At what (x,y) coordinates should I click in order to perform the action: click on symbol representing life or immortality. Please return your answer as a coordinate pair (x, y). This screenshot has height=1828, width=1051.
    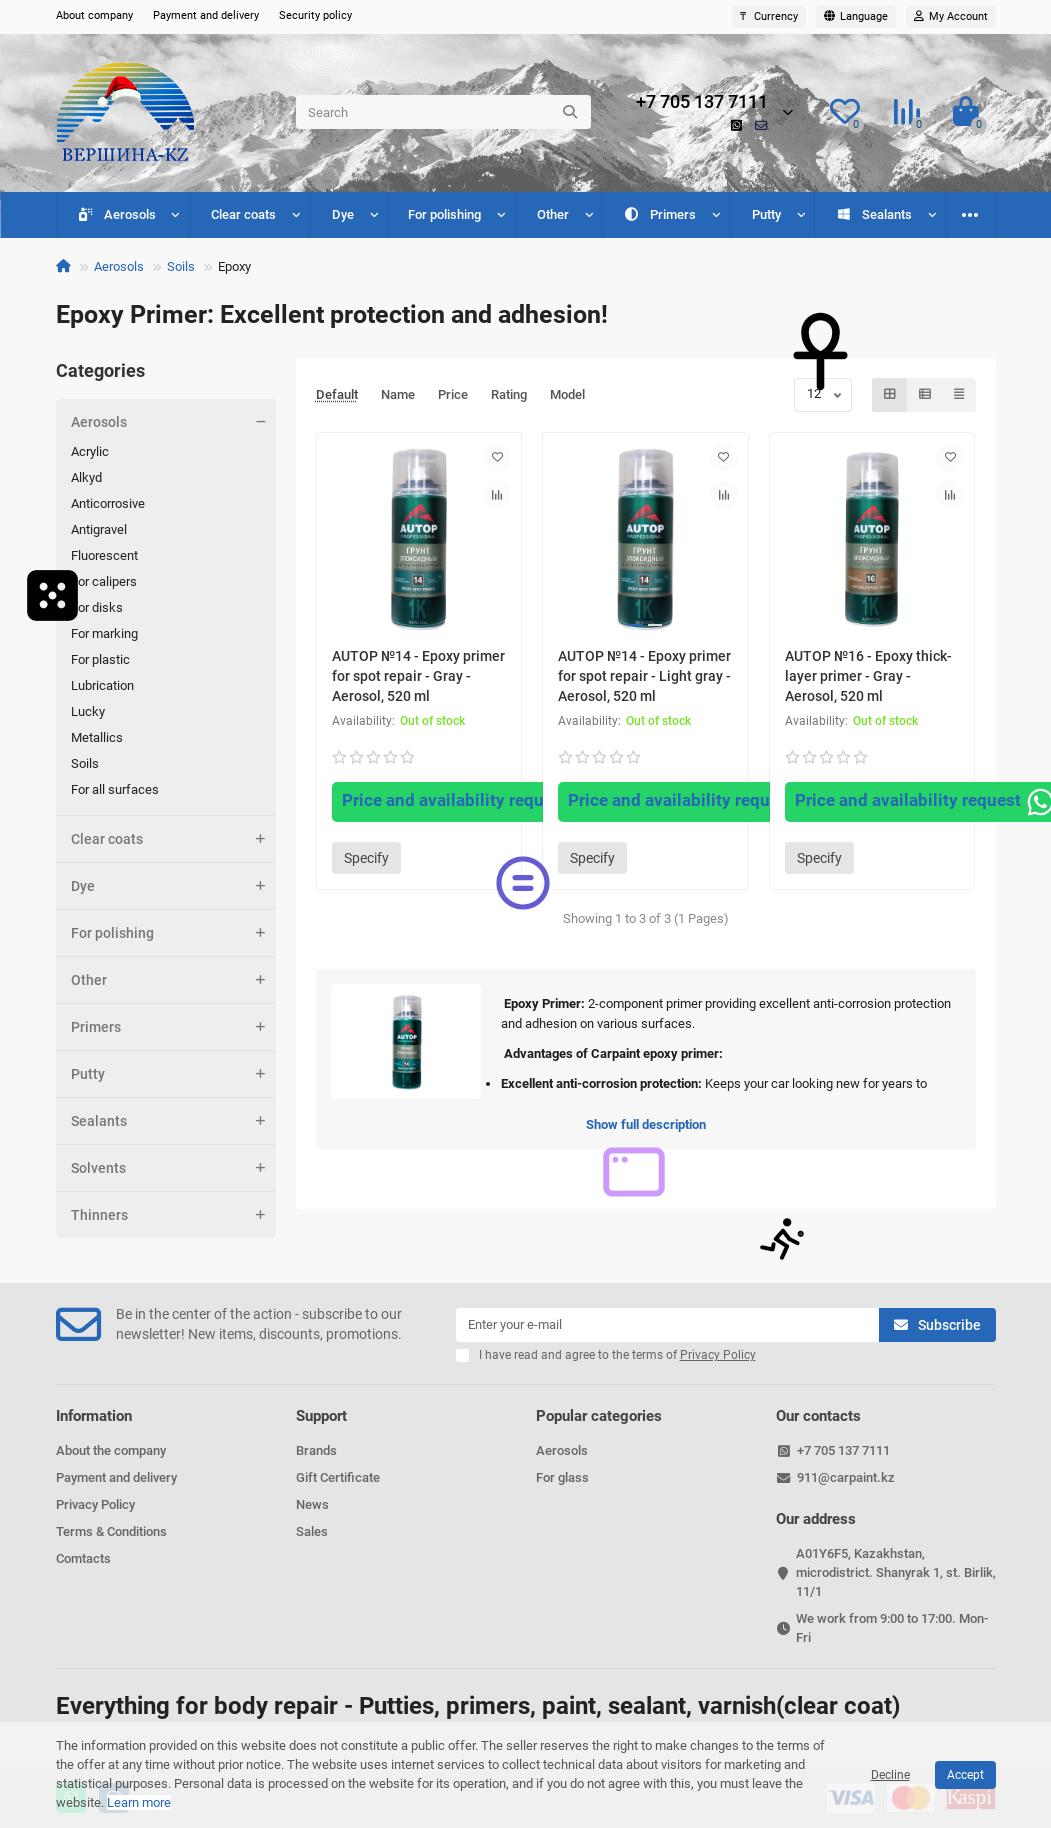
    Looking at the image, I should click on (820, 351).